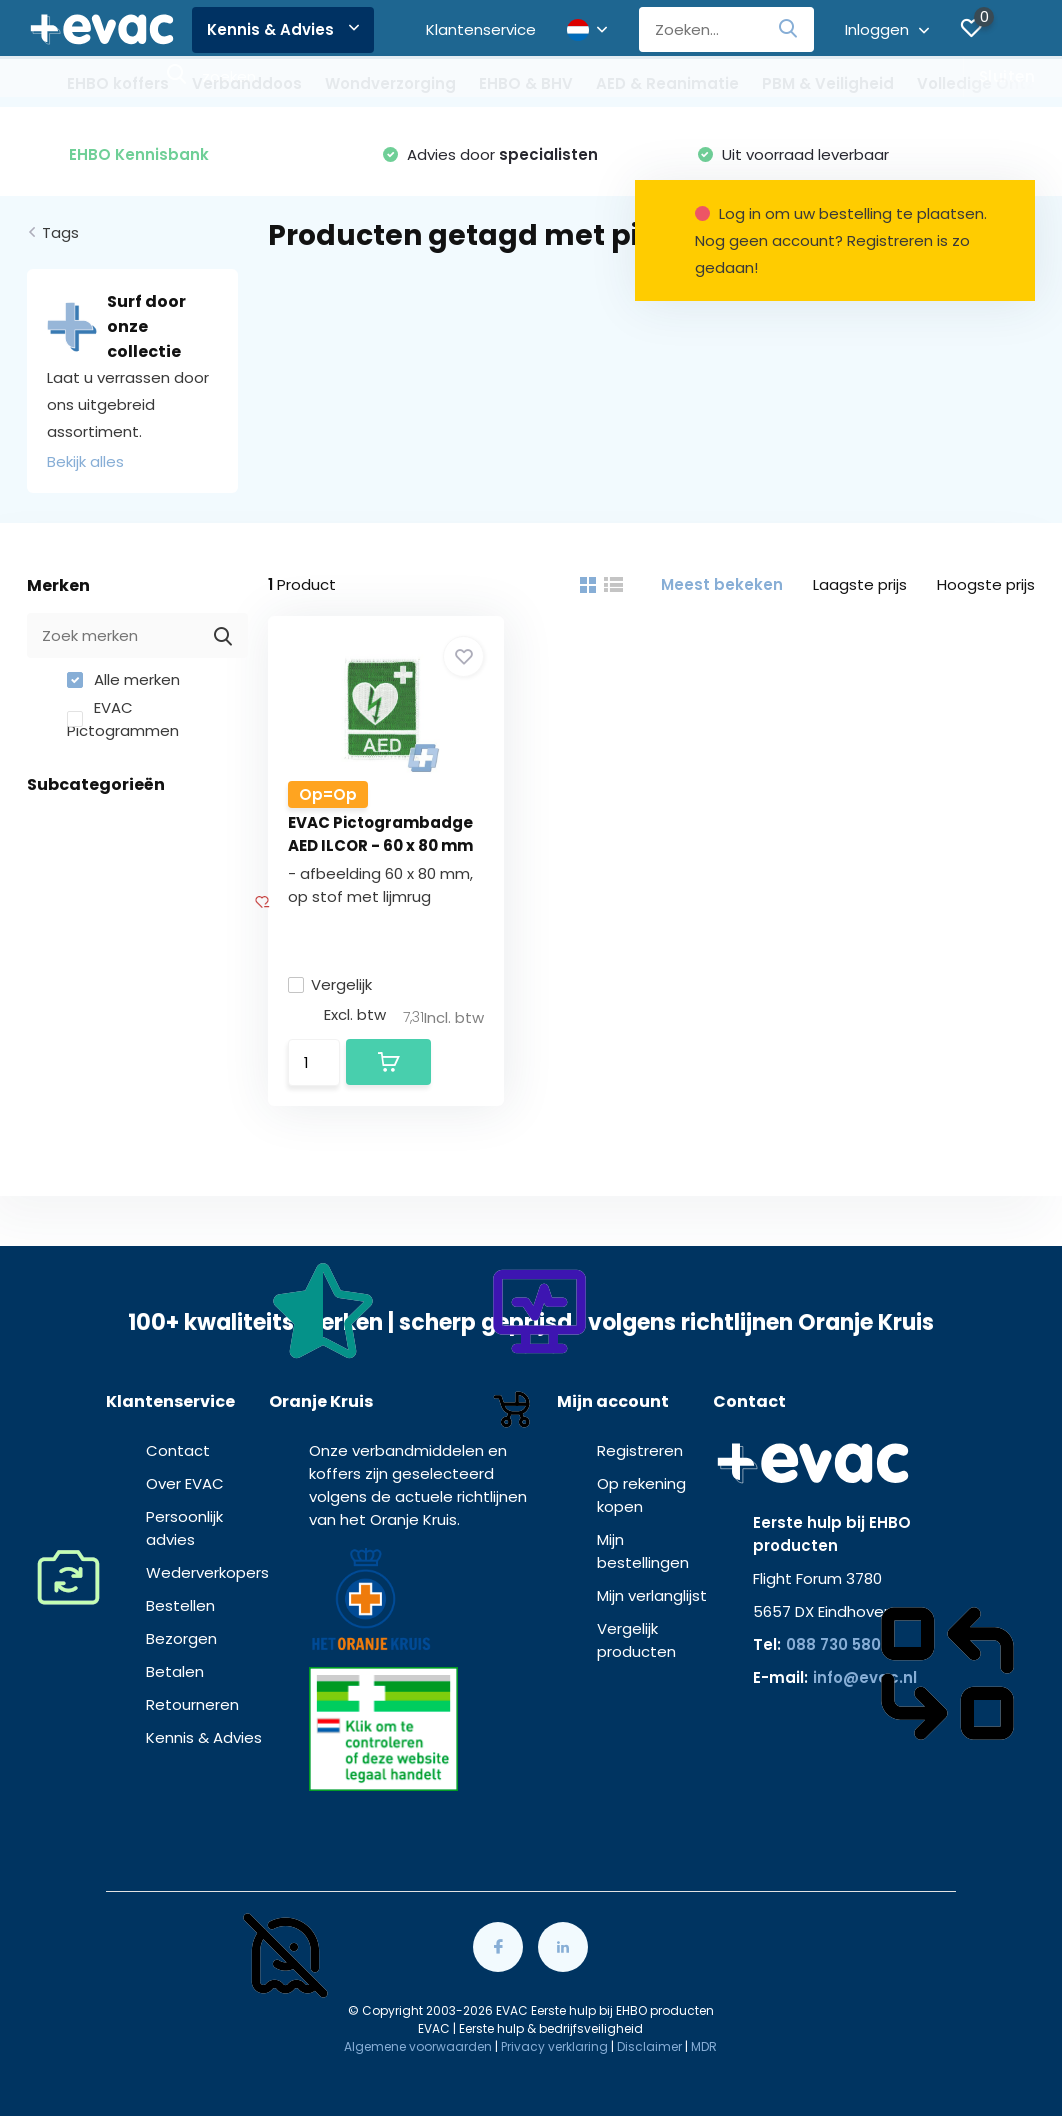 The image size is (1062, 2117). I want to click on disable ghost mode or incognito browsing, so click(285, 1955).